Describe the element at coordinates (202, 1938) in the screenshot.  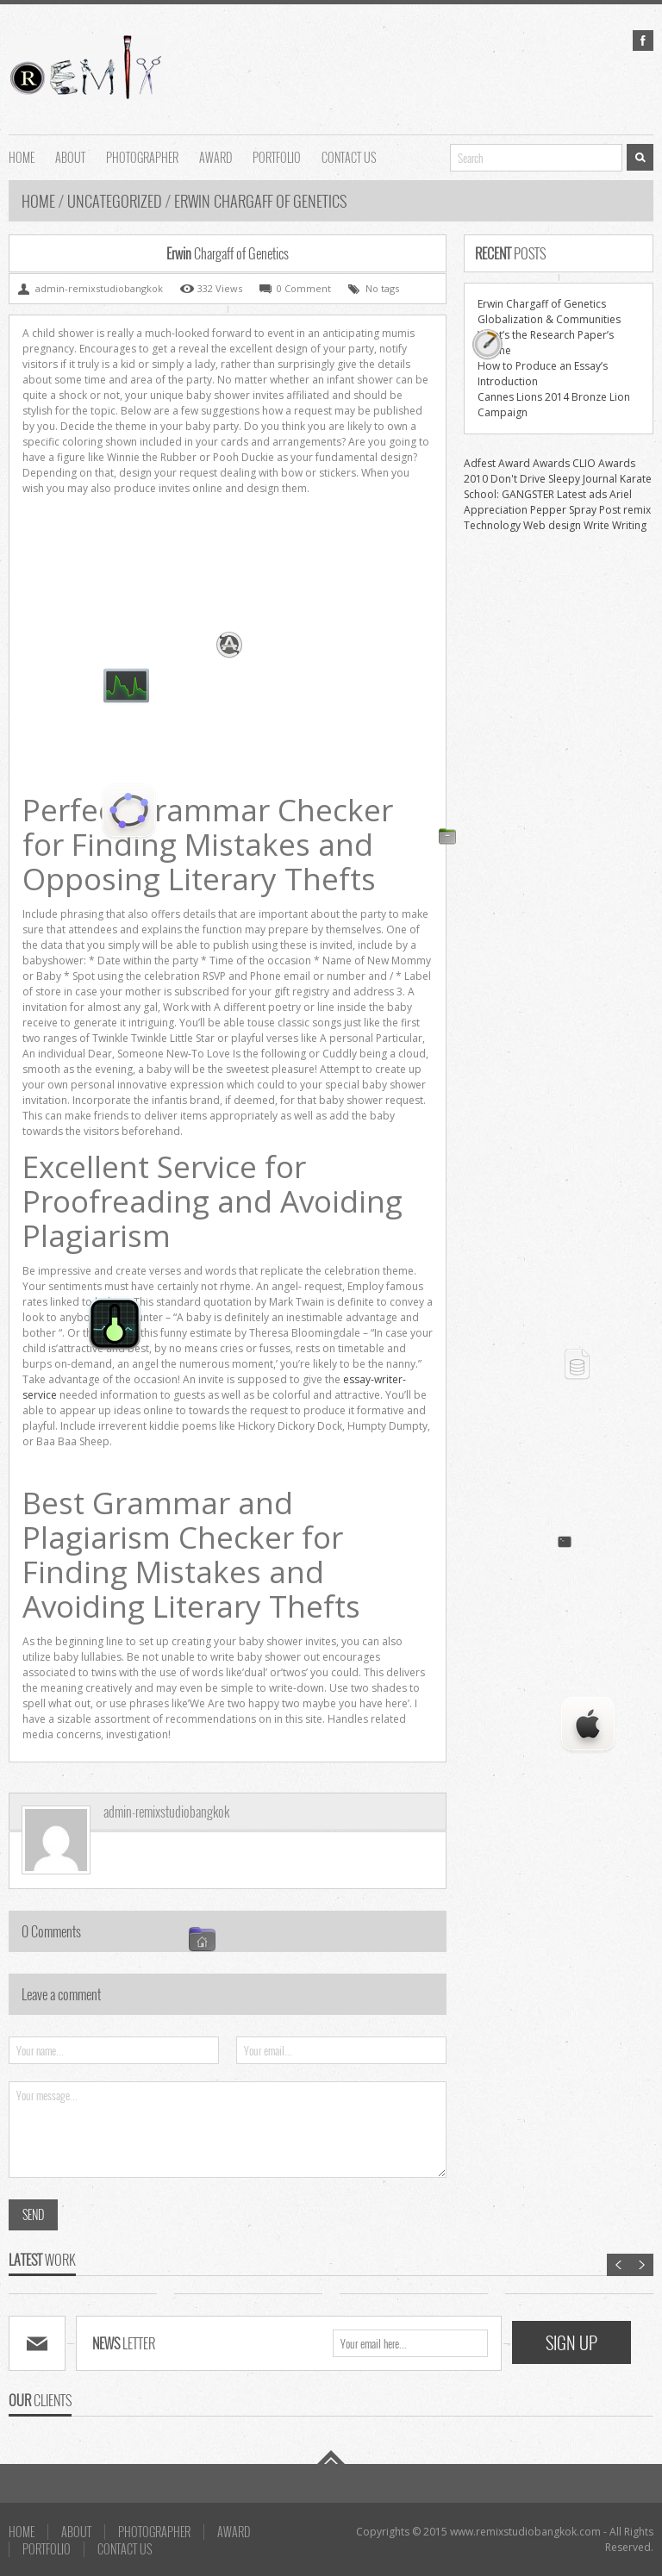
I see `access your home folder` at that location.